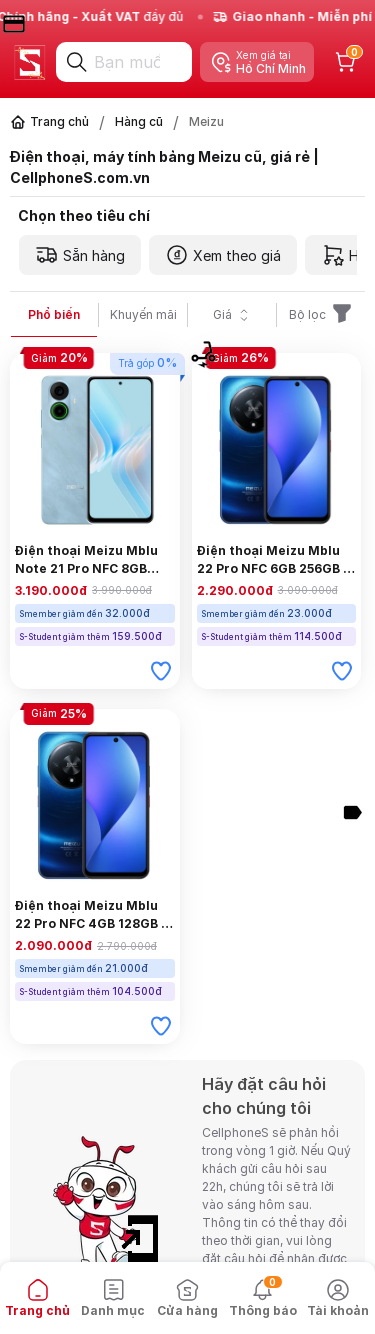  I want to click on find nearby electric scooter rentals, so click(203, 354).